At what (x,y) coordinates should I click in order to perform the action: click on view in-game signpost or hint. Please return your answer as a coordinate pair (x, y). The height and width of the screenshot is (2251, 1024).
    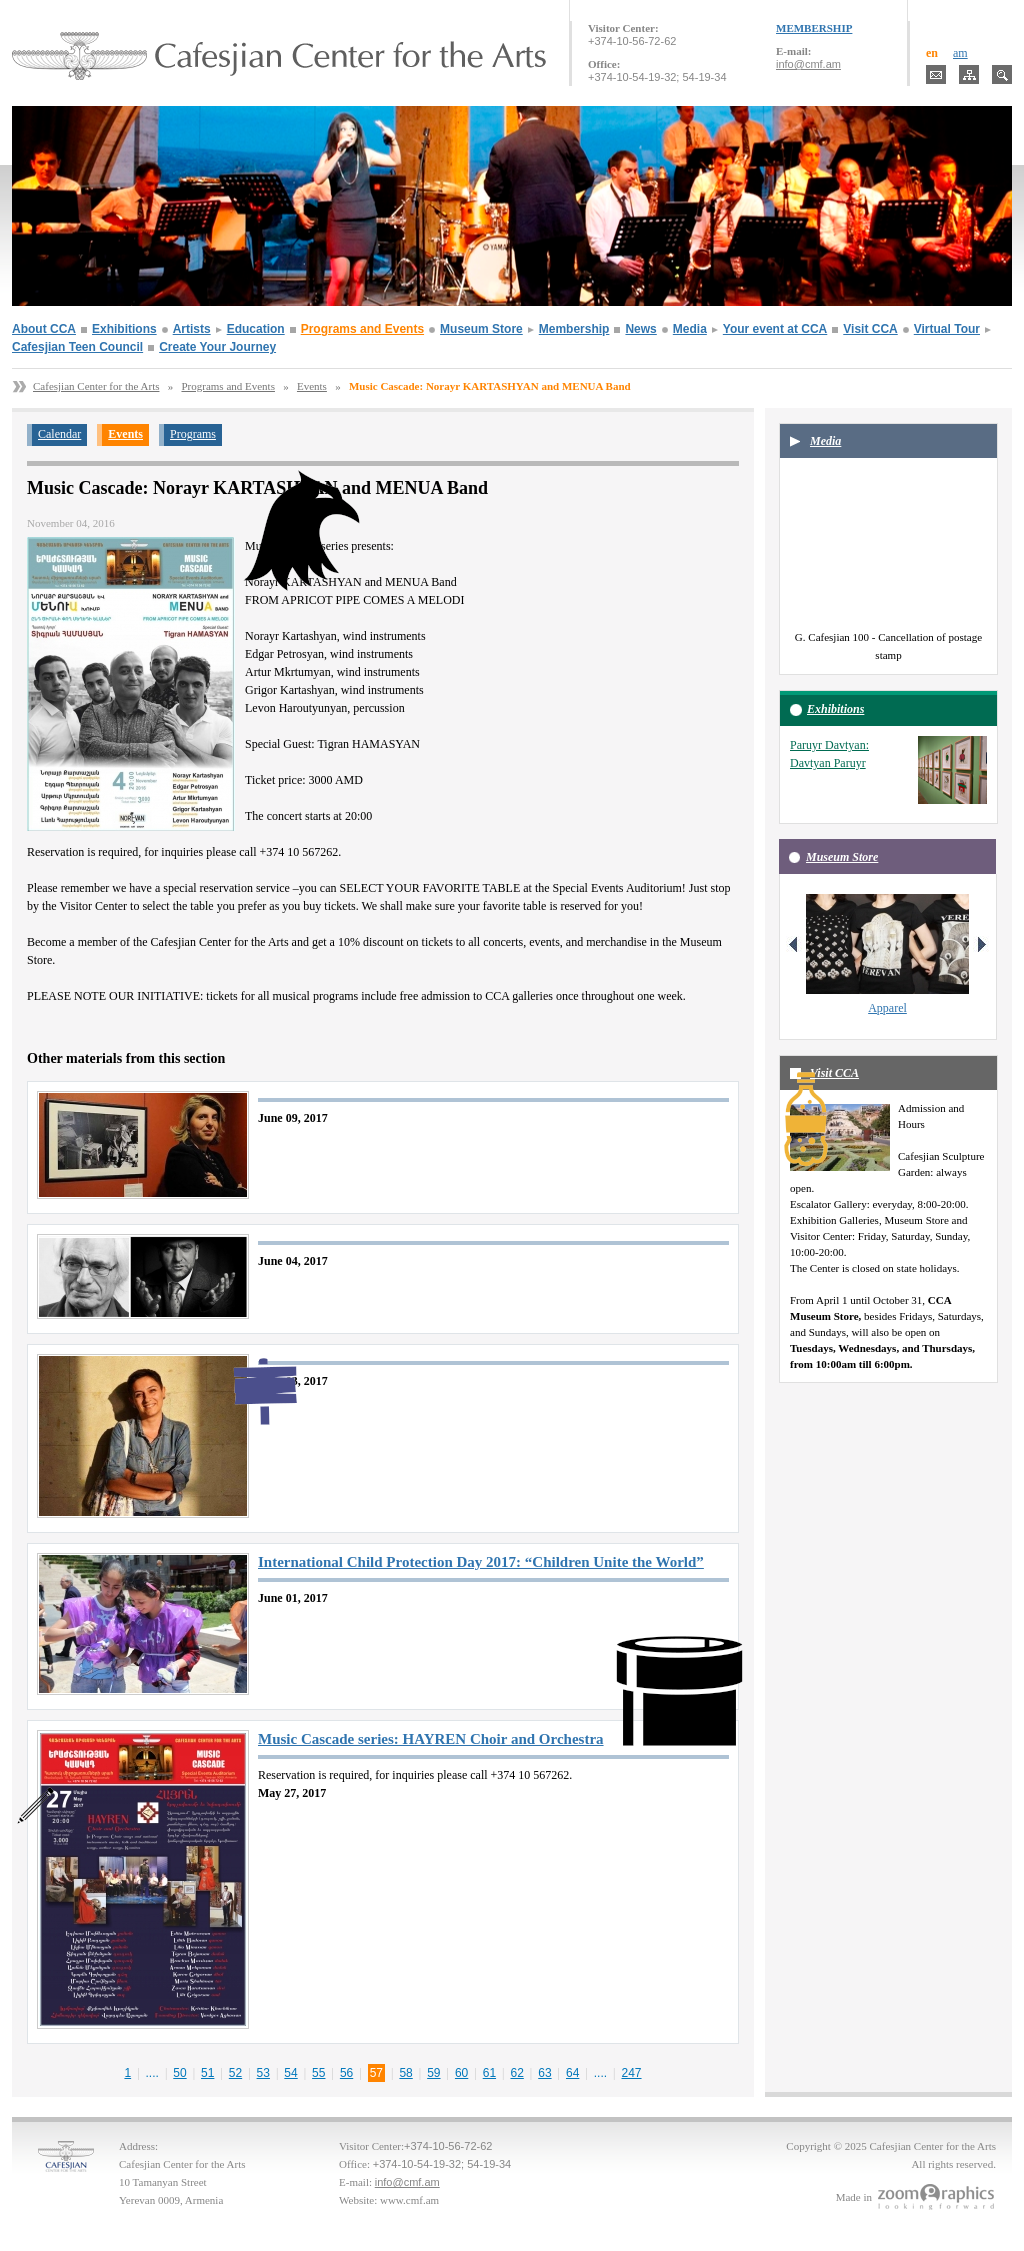
    Looking at the image, I should click on (266, 1390).